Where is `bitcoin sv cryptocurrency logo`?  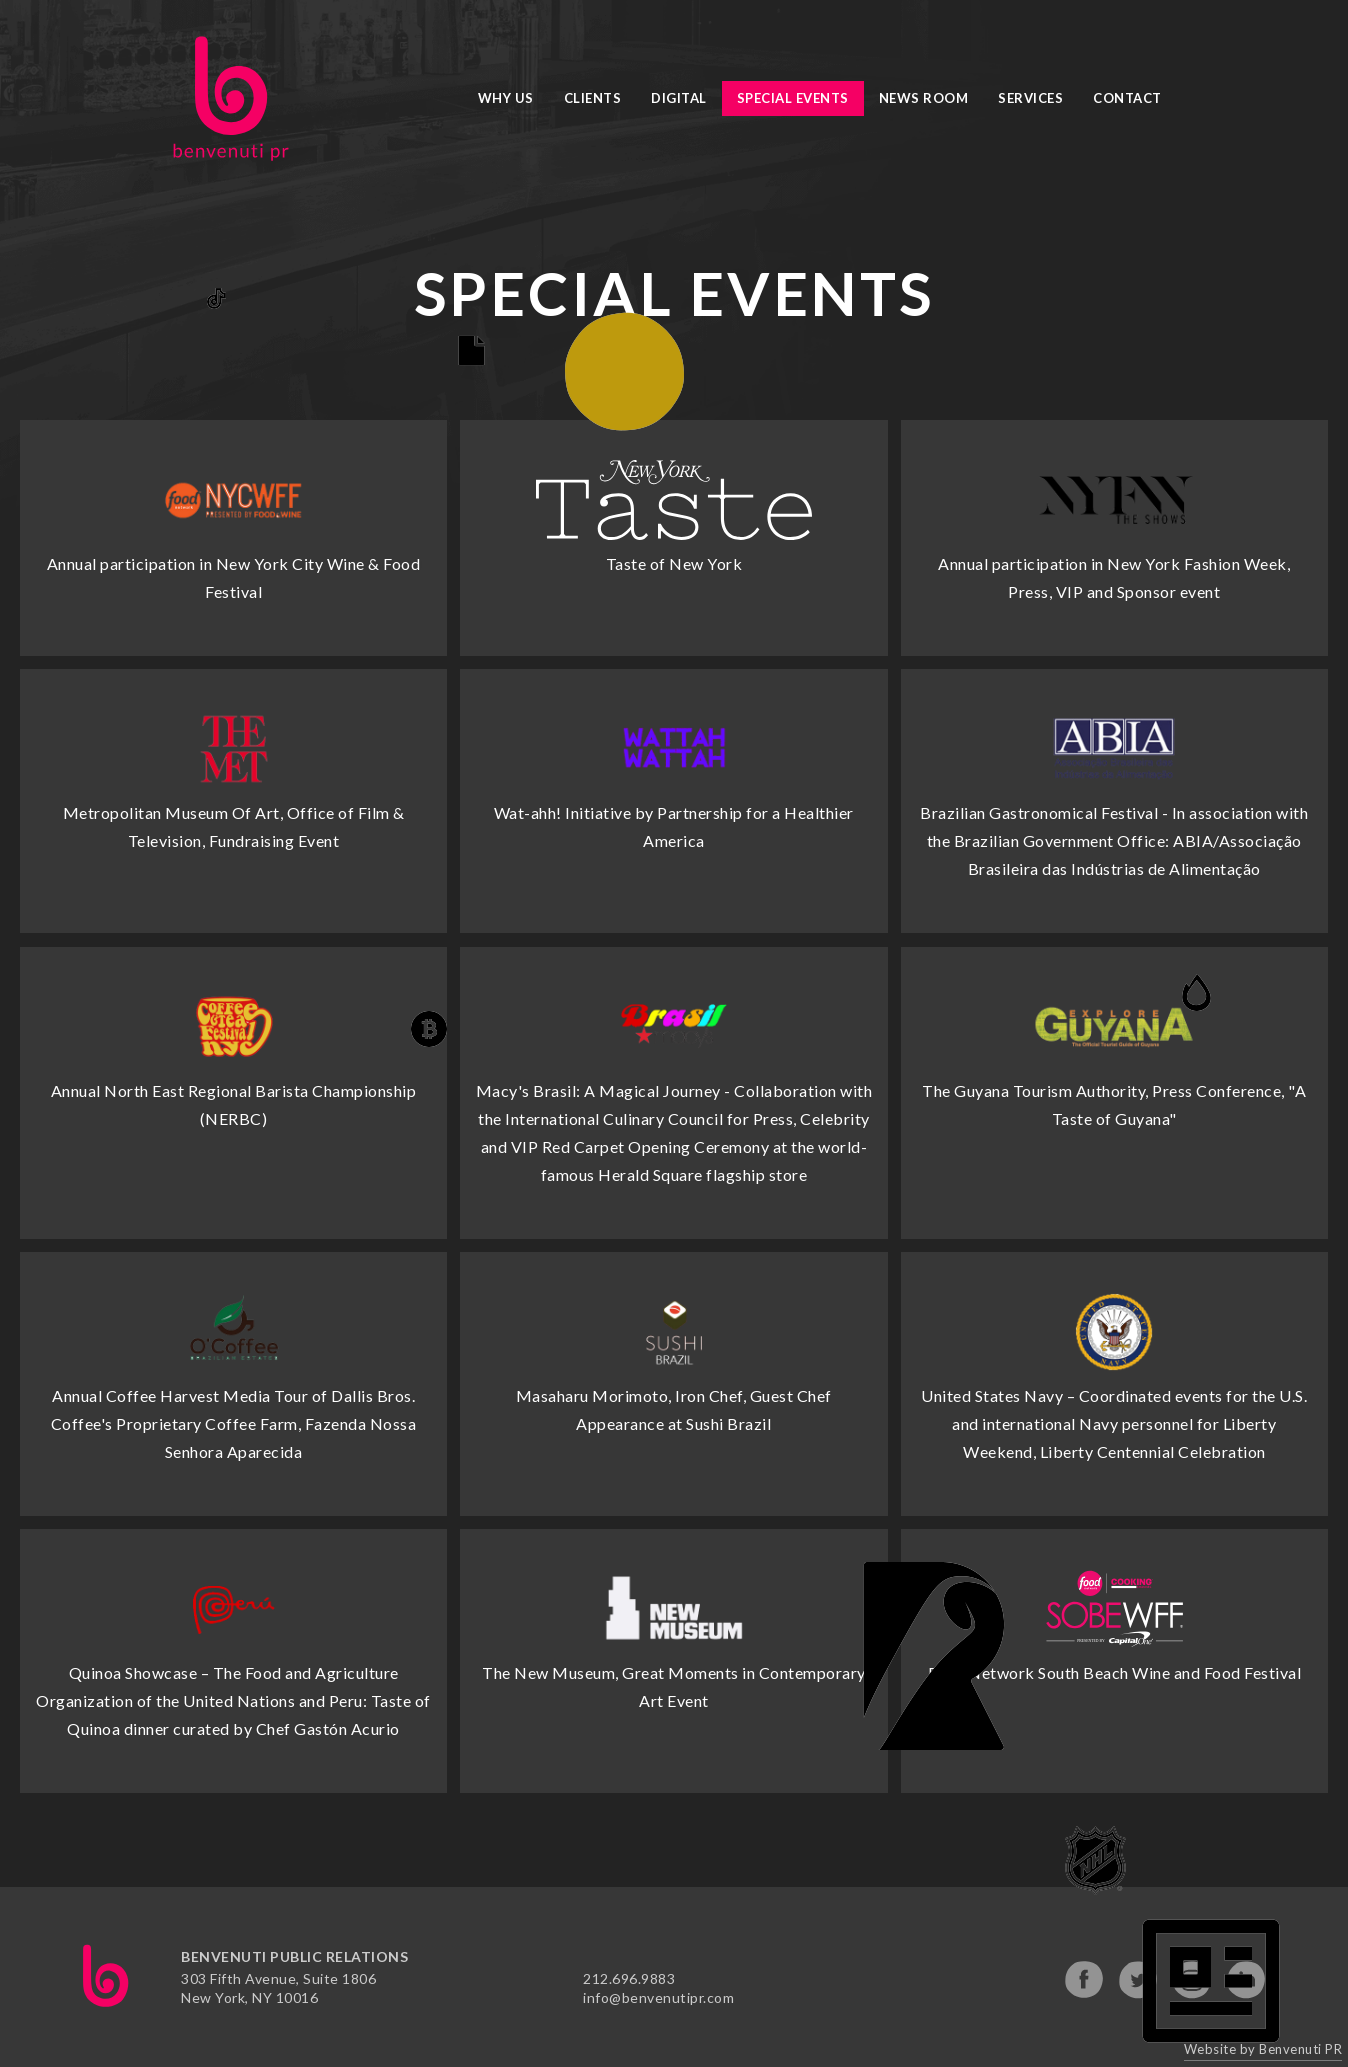
bitcoin sv cryptocurrency logo is located at coordinates (429, 1029).